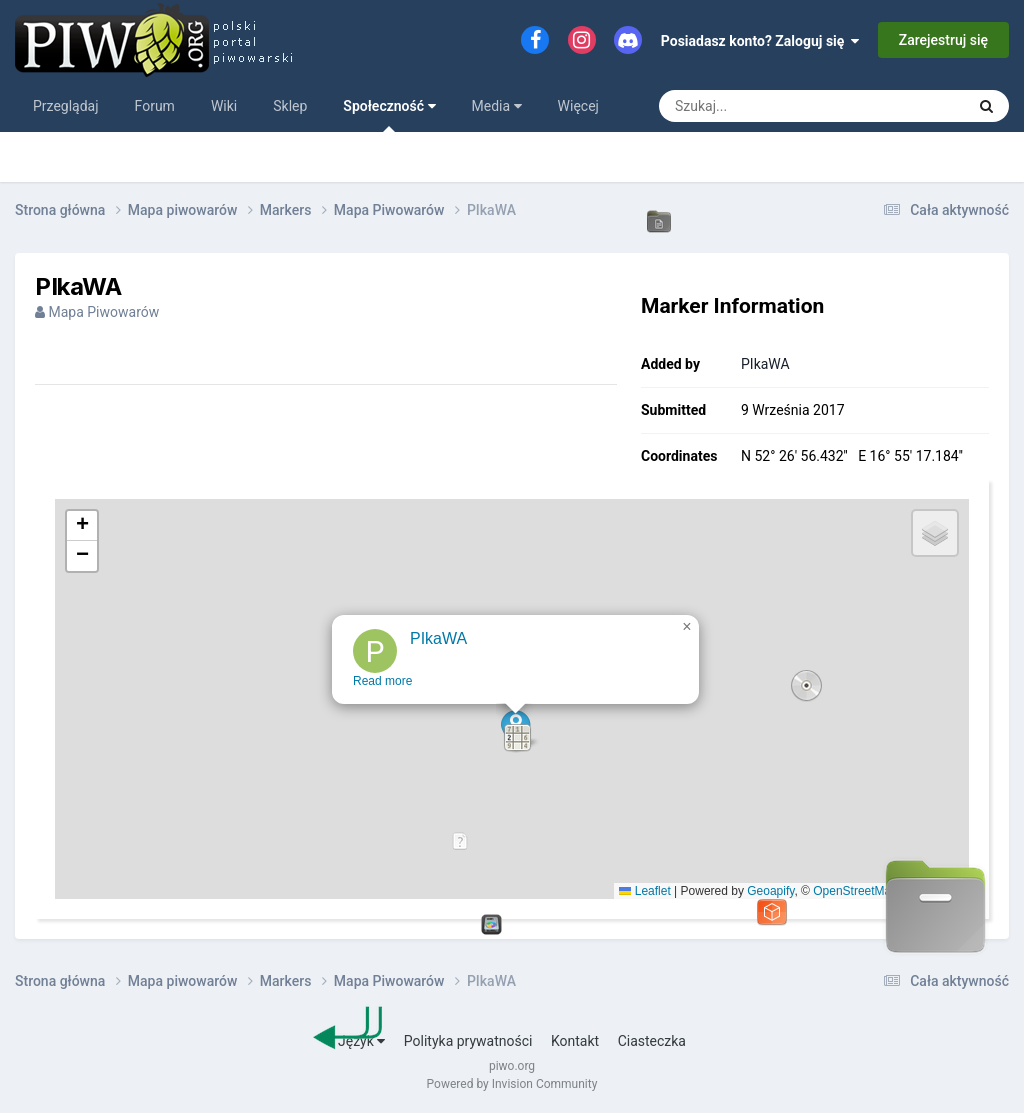  What do you see at coordinates (806, 685) in the screenshot?
I see `access cd/dvd rewritable drive` at bounding box center [806, 685].